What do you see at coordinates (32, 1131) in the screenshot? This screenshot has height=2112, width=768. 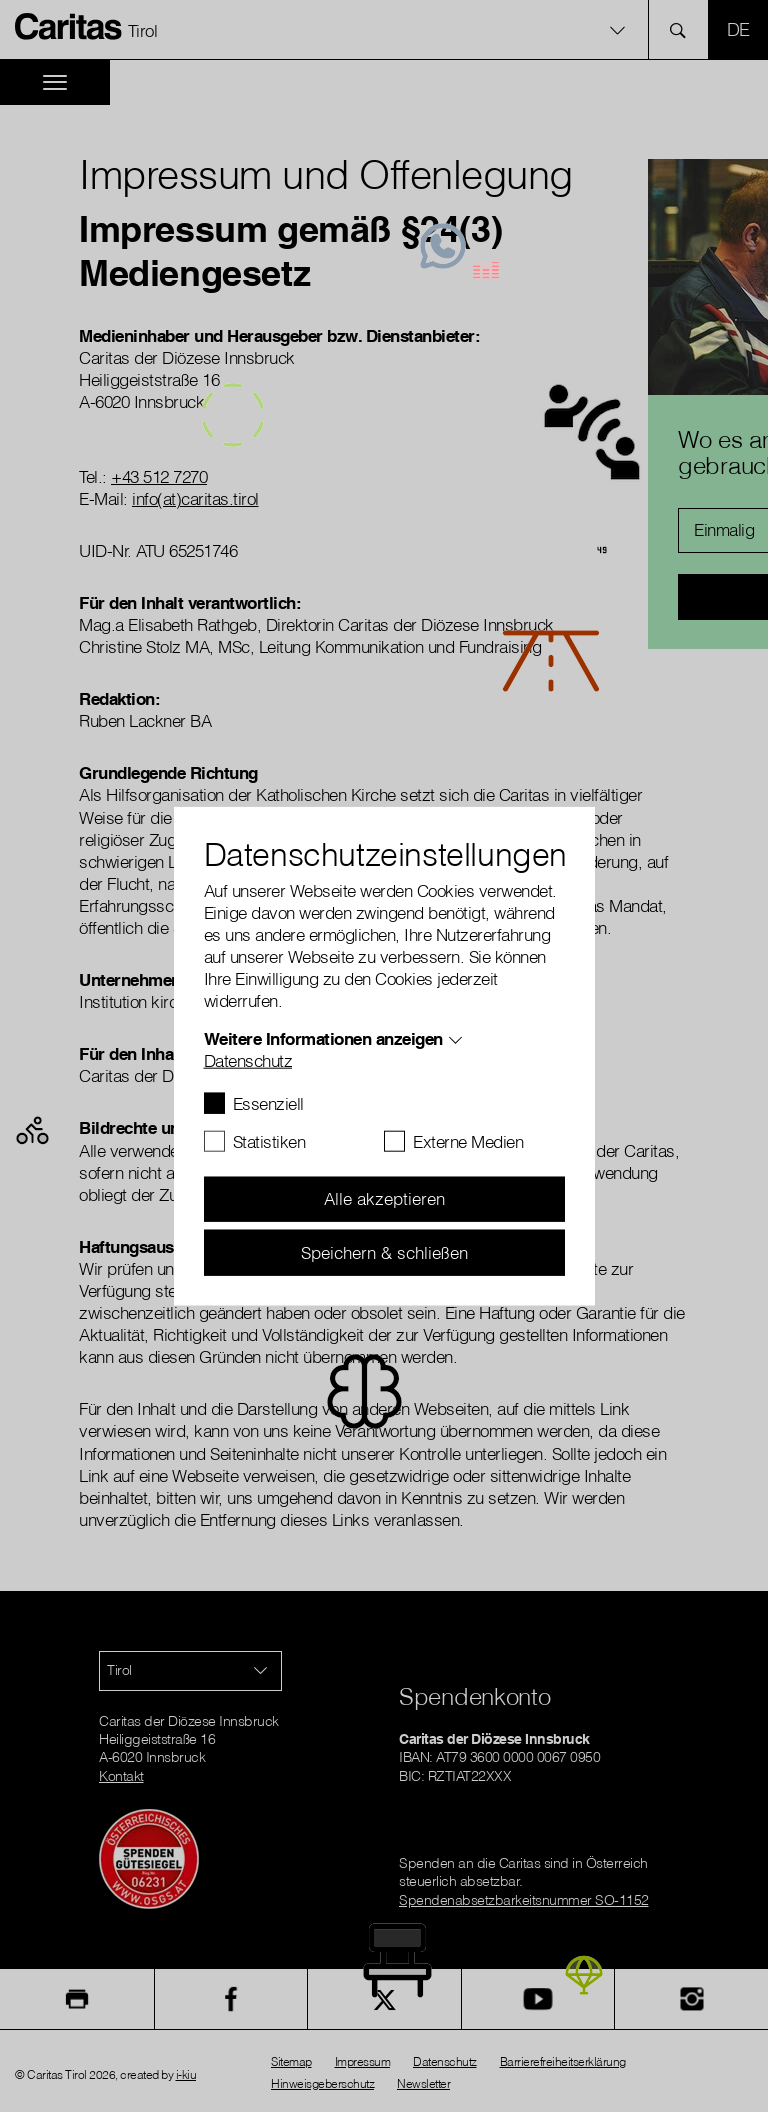 I see `access bike rental or cycling options` at bounding box center [32, 1131].